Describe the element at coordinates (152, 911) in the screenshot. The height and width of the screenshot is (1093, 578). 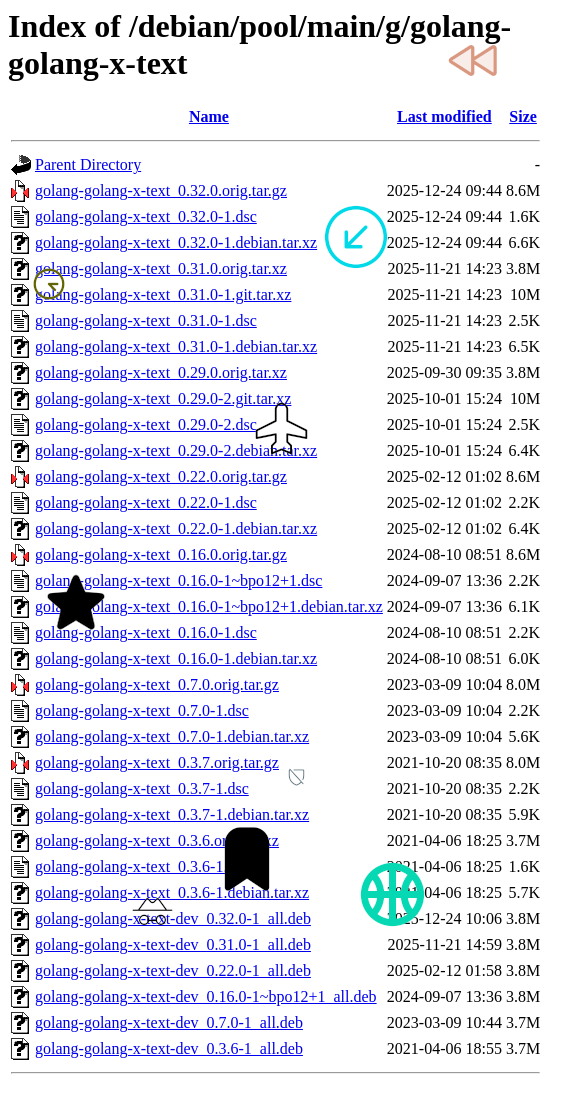
I see `enable incognito or private browsing mode` at that location.